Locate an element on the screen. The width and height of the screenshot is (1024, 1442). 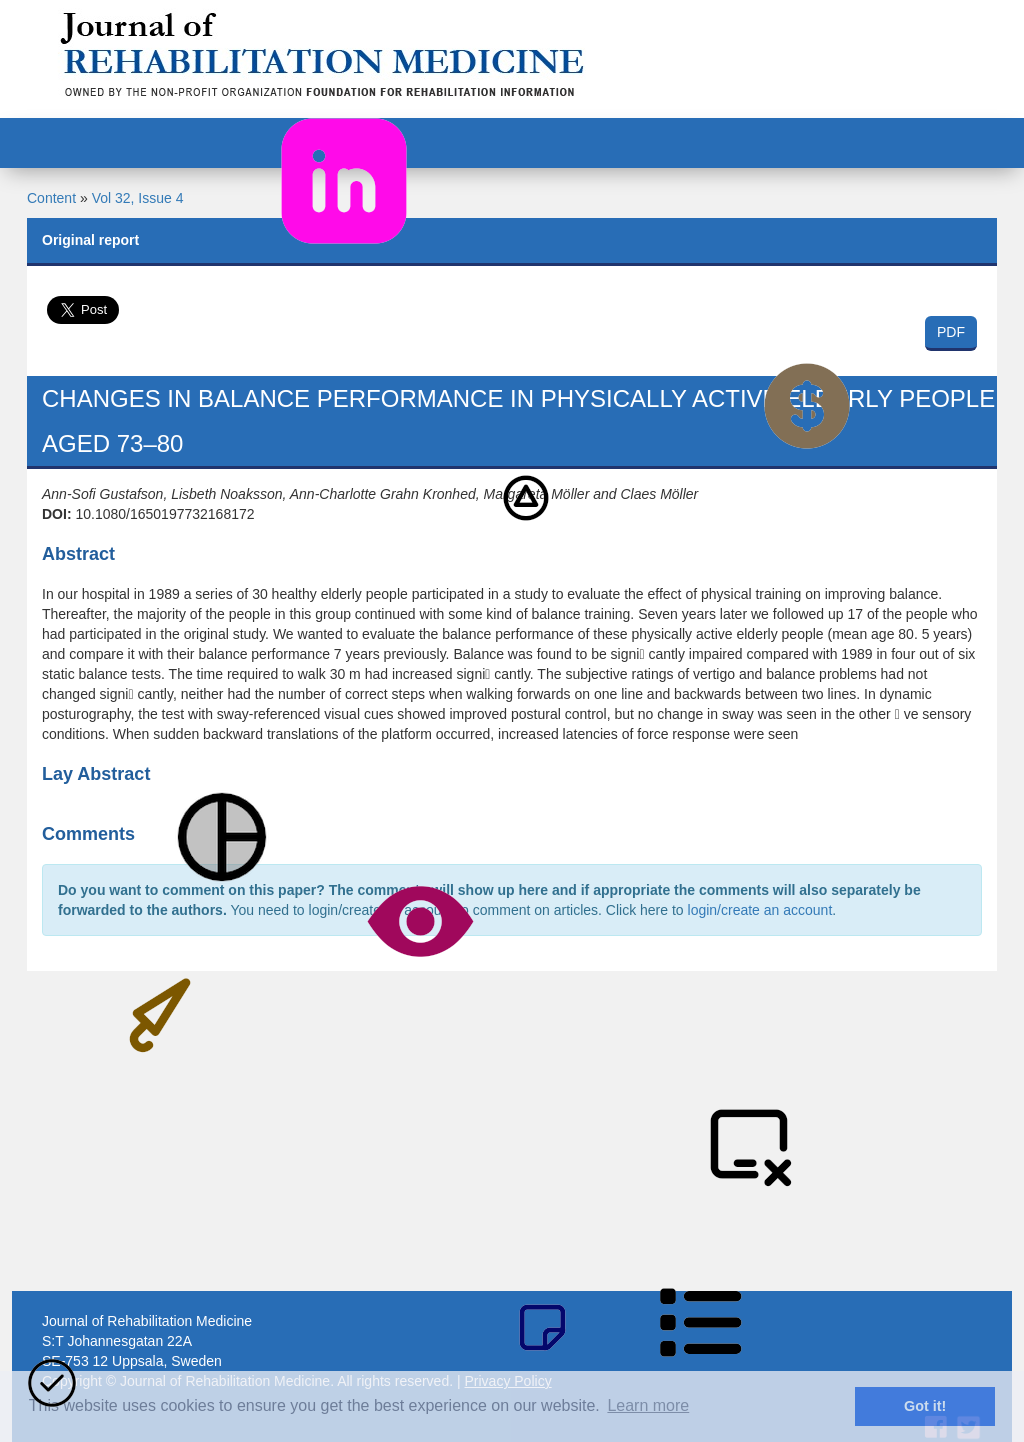
view or preview content is located at coordinates (420, 921).